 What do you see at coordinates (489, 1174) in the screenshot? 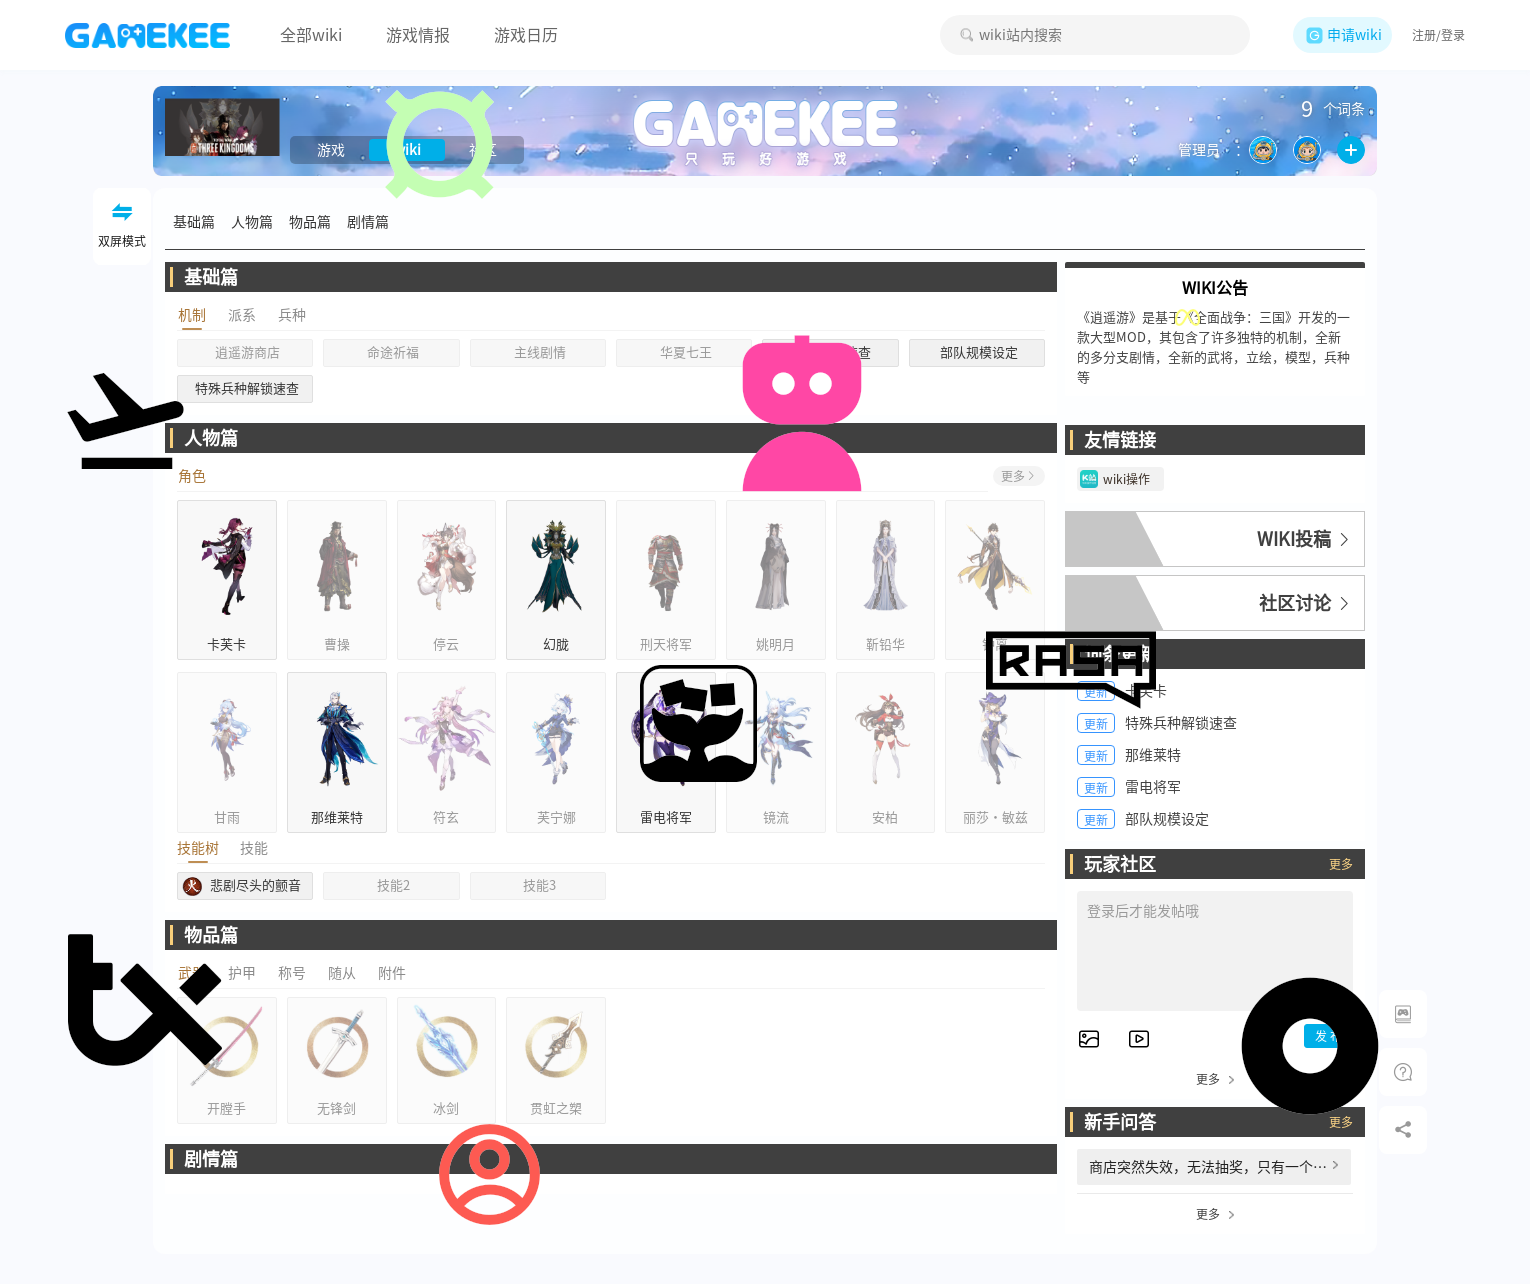
I see `access your account or profile settings` at bounding box center [489, 1174].